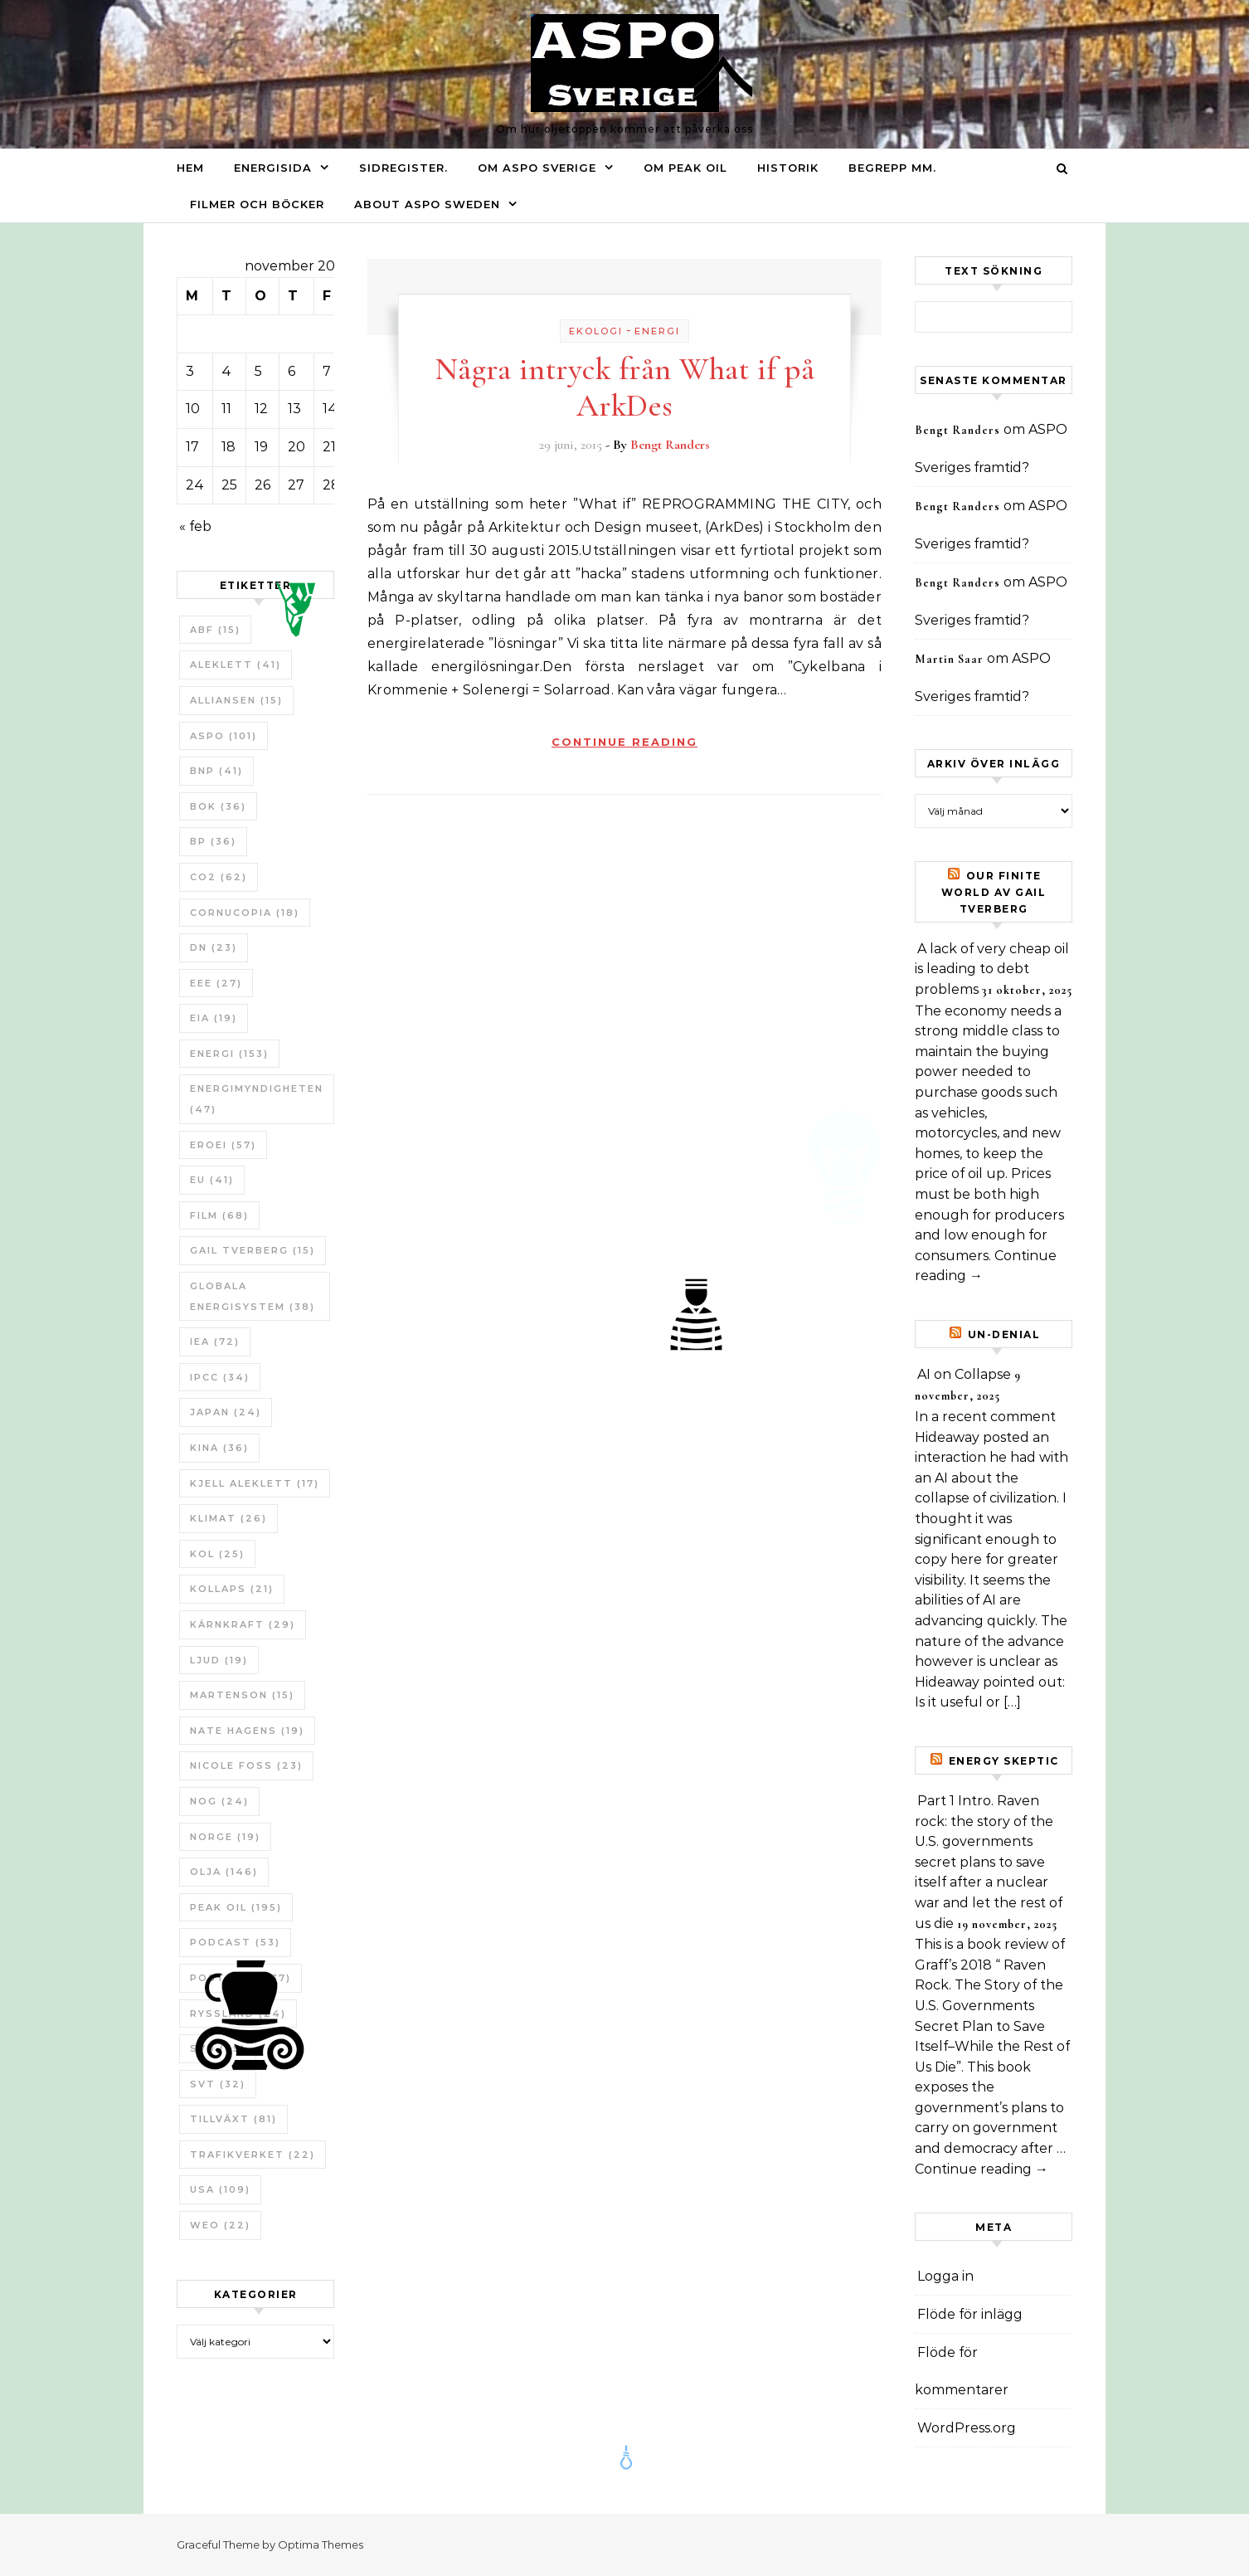 This screenshot has height=2576, width=1249. What do you see at coordinates (847, 1168) in the screenshot?
I see `access tips or hints` at bounding box center [847, 1168].